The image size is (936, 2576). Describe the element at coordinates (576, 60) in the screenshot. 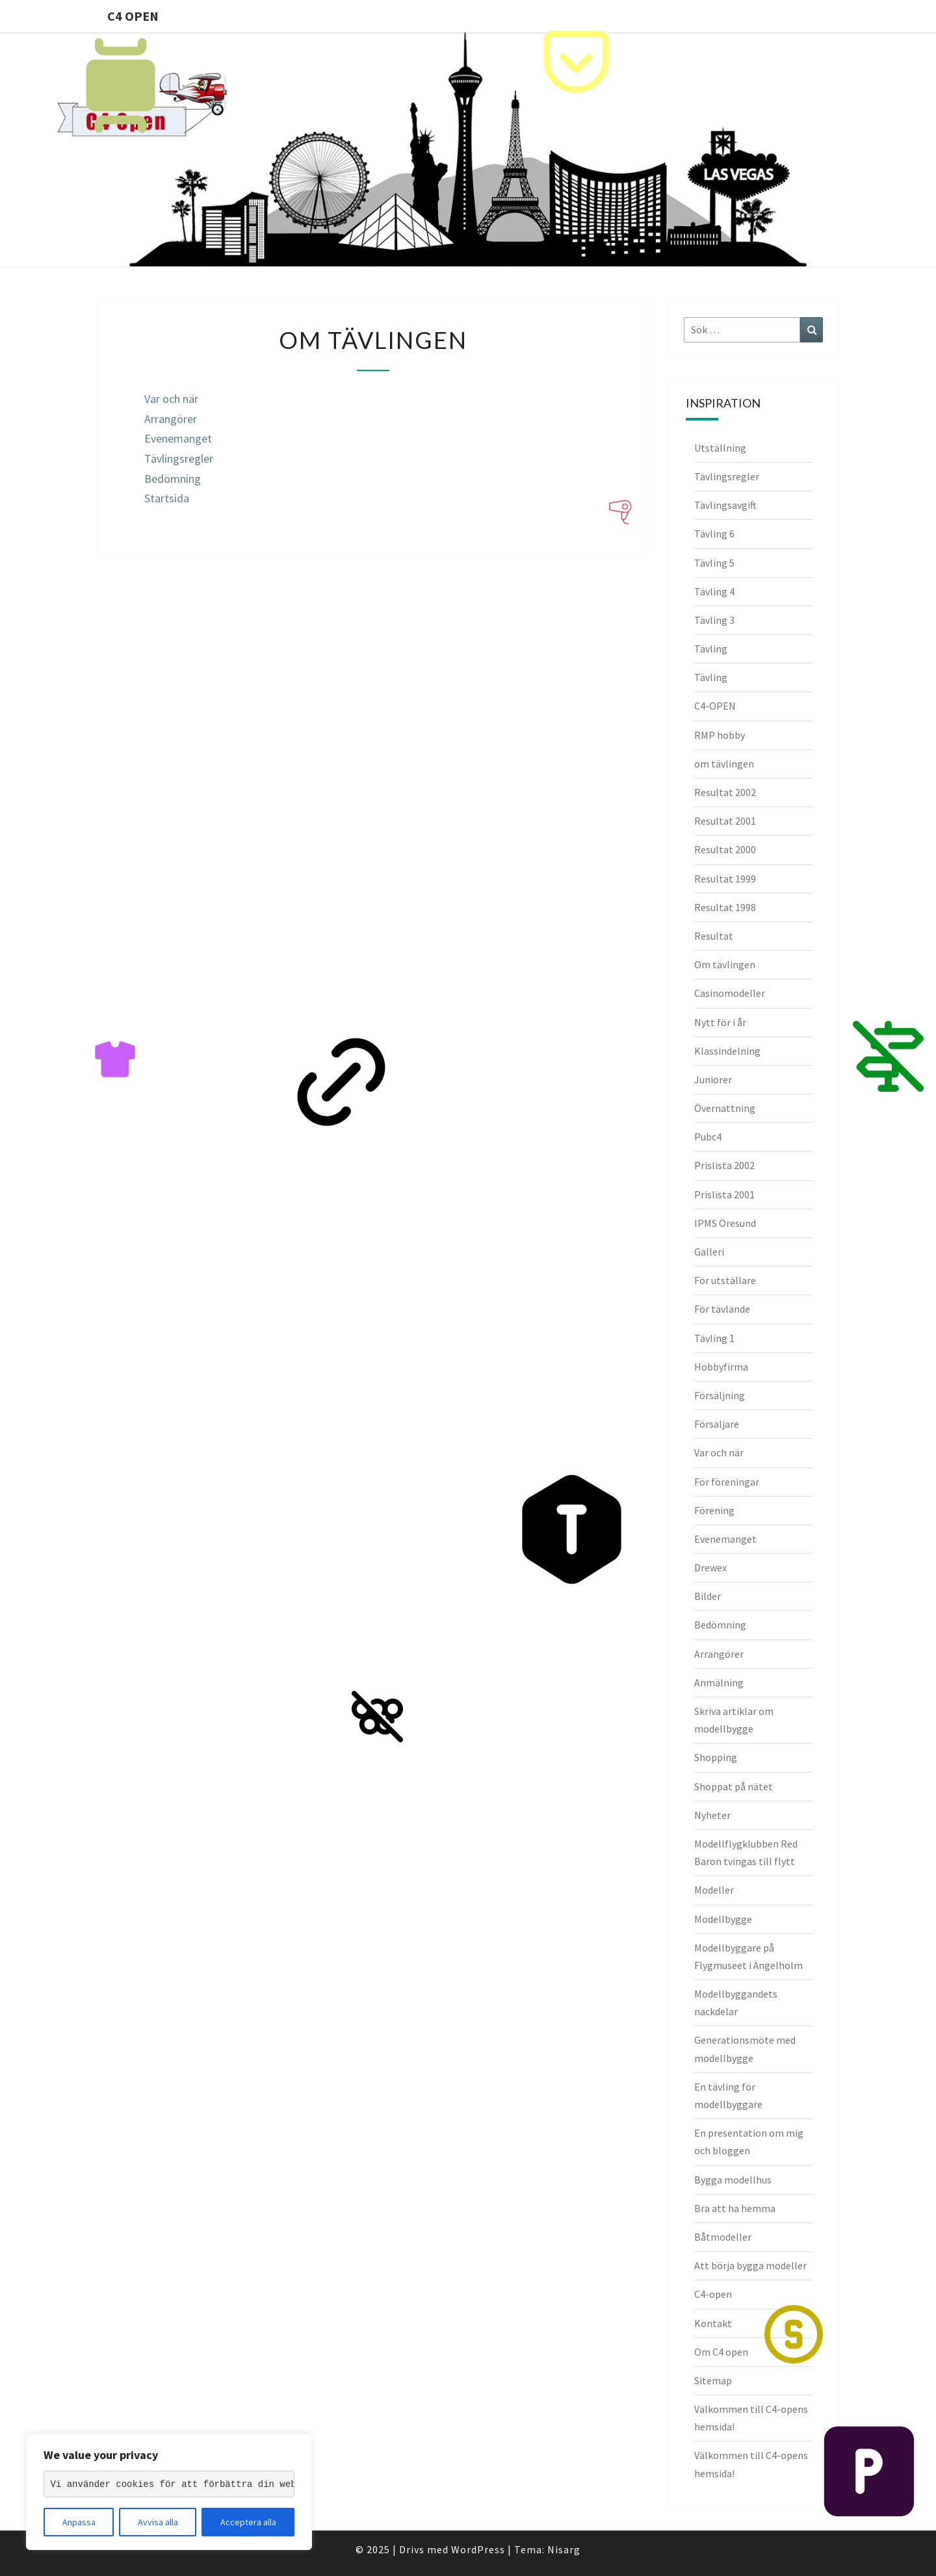

I see `save to pocket` at that location.